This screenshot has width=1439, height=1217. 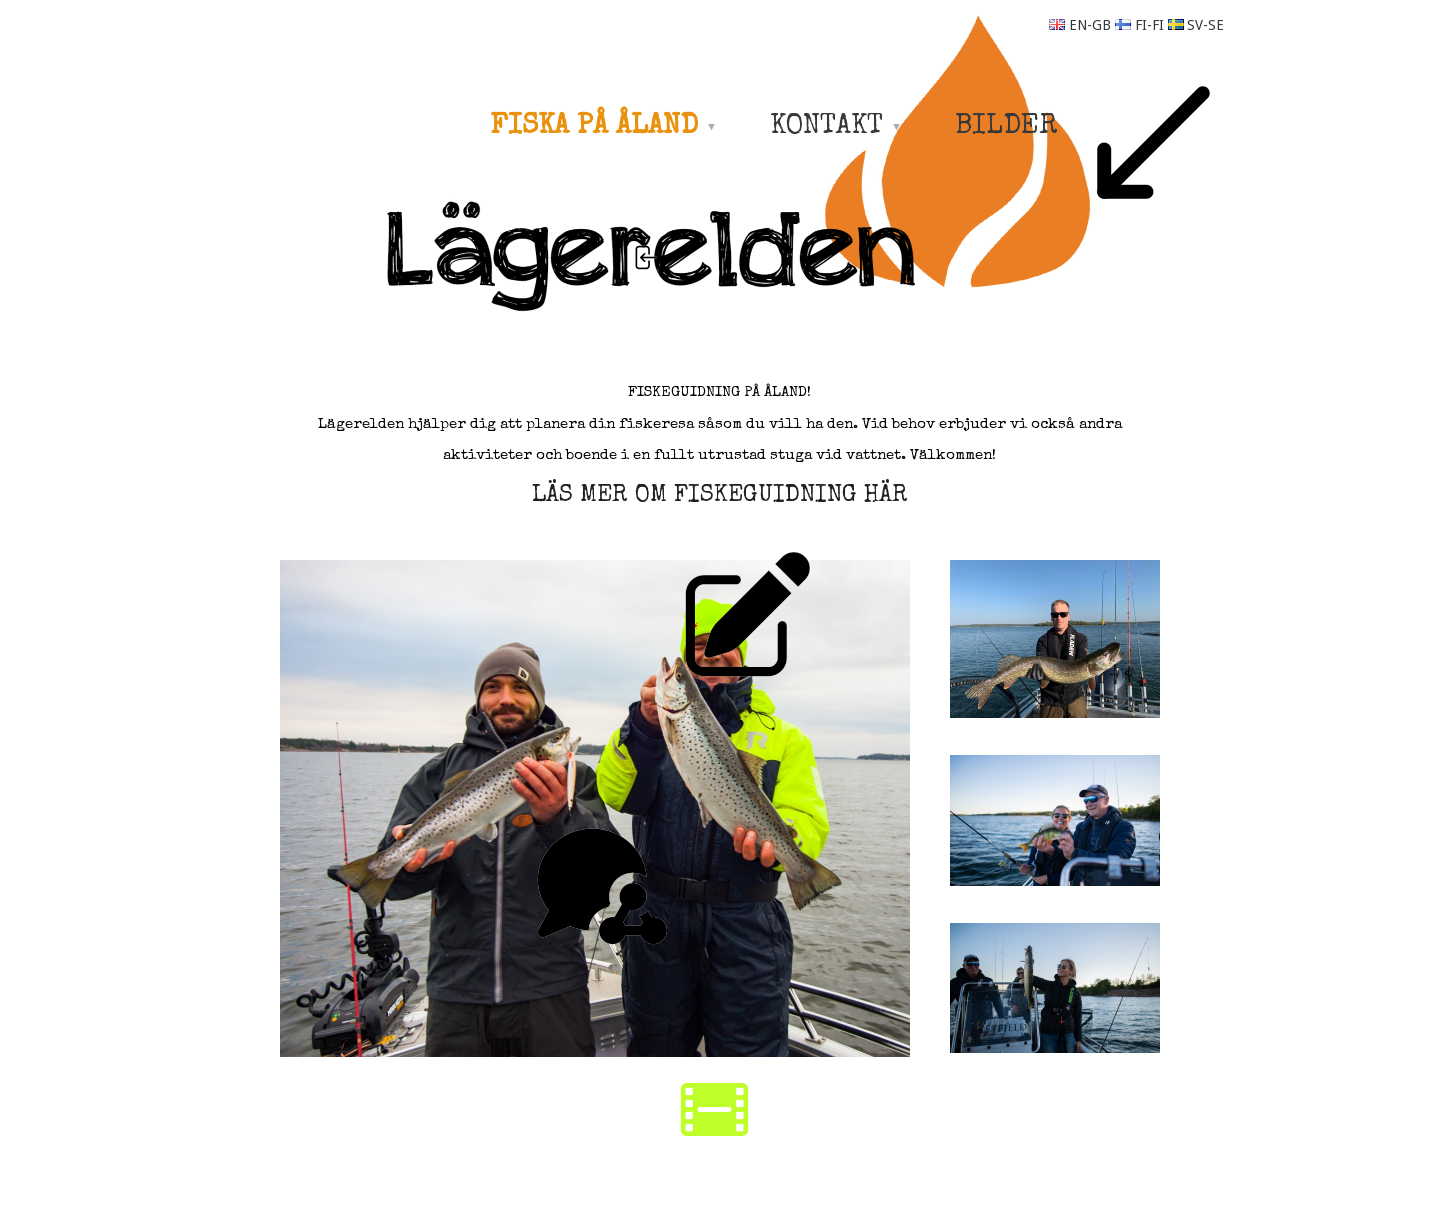 What do you see at coordinates (644, 257) in the screenshot?
I see `log out of your account` at bounding box center [644, 257].